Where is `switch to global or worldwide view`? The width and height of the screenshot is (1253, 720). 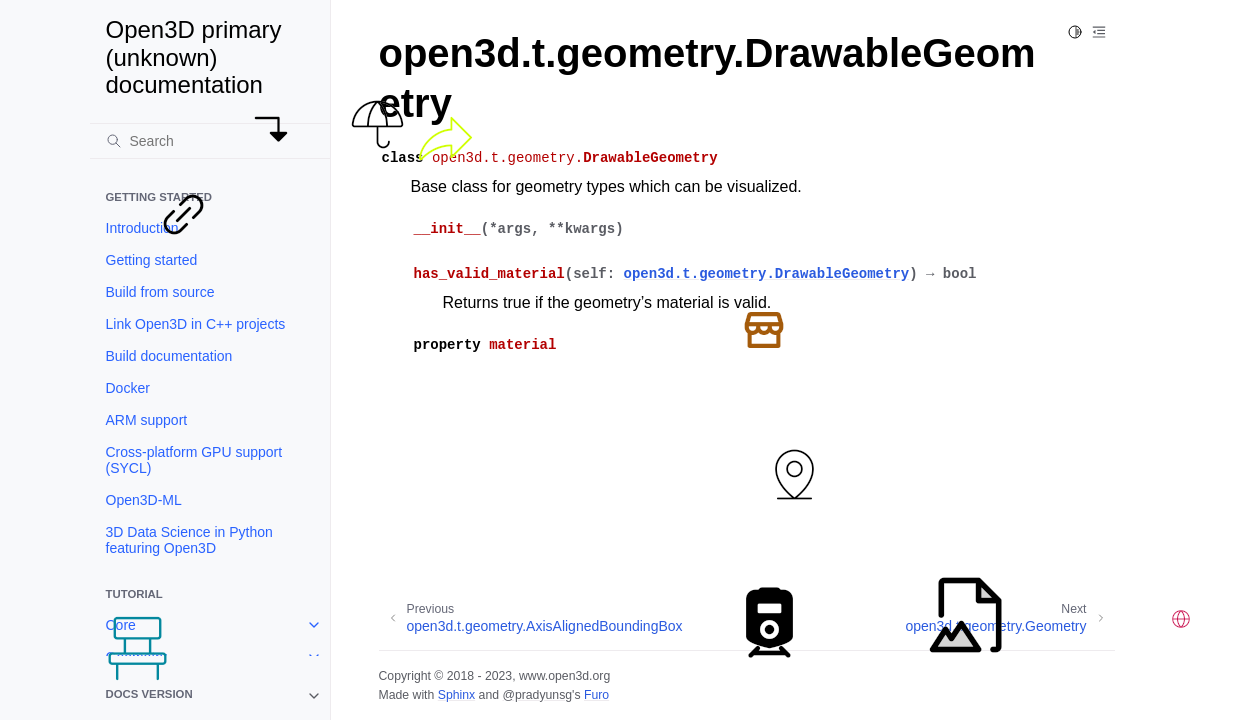
switch to global or worldwide view is located at coordinates (1181, 619).